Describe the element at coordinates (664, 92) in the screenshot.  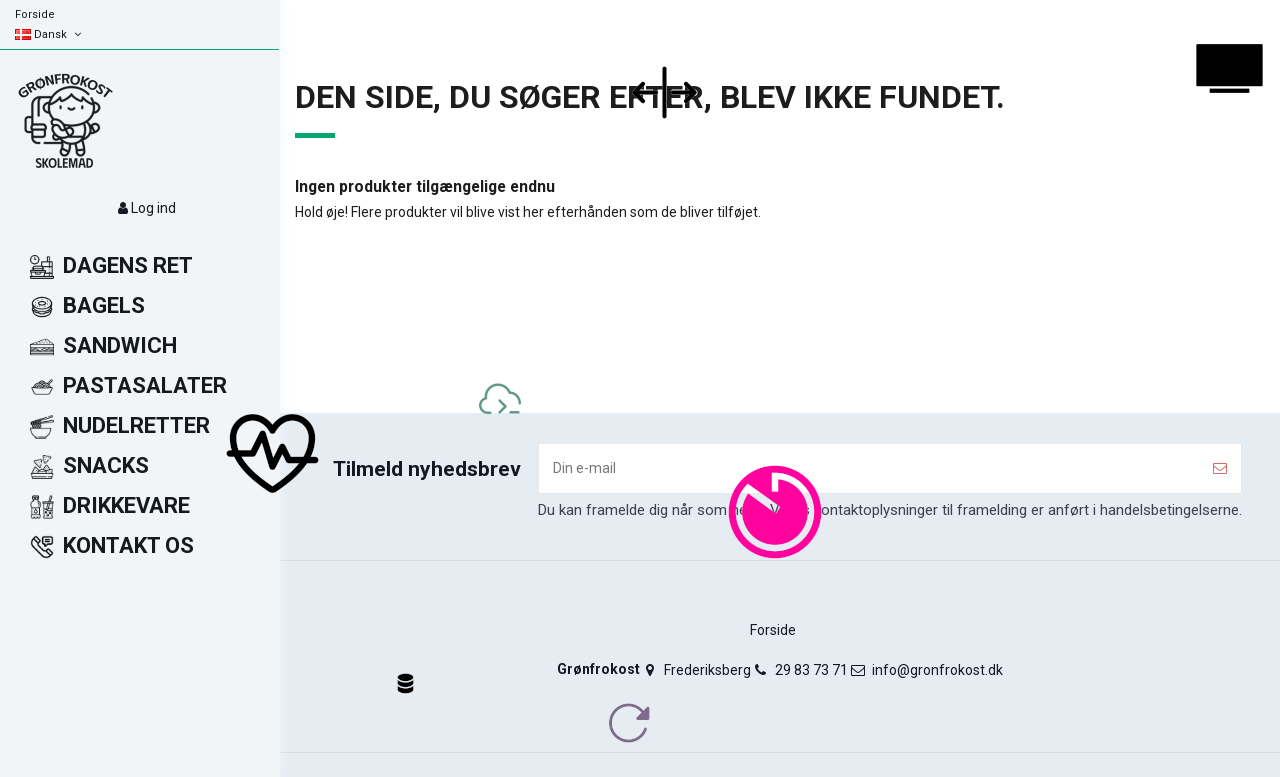
I see `expand content horizontally` at that location.